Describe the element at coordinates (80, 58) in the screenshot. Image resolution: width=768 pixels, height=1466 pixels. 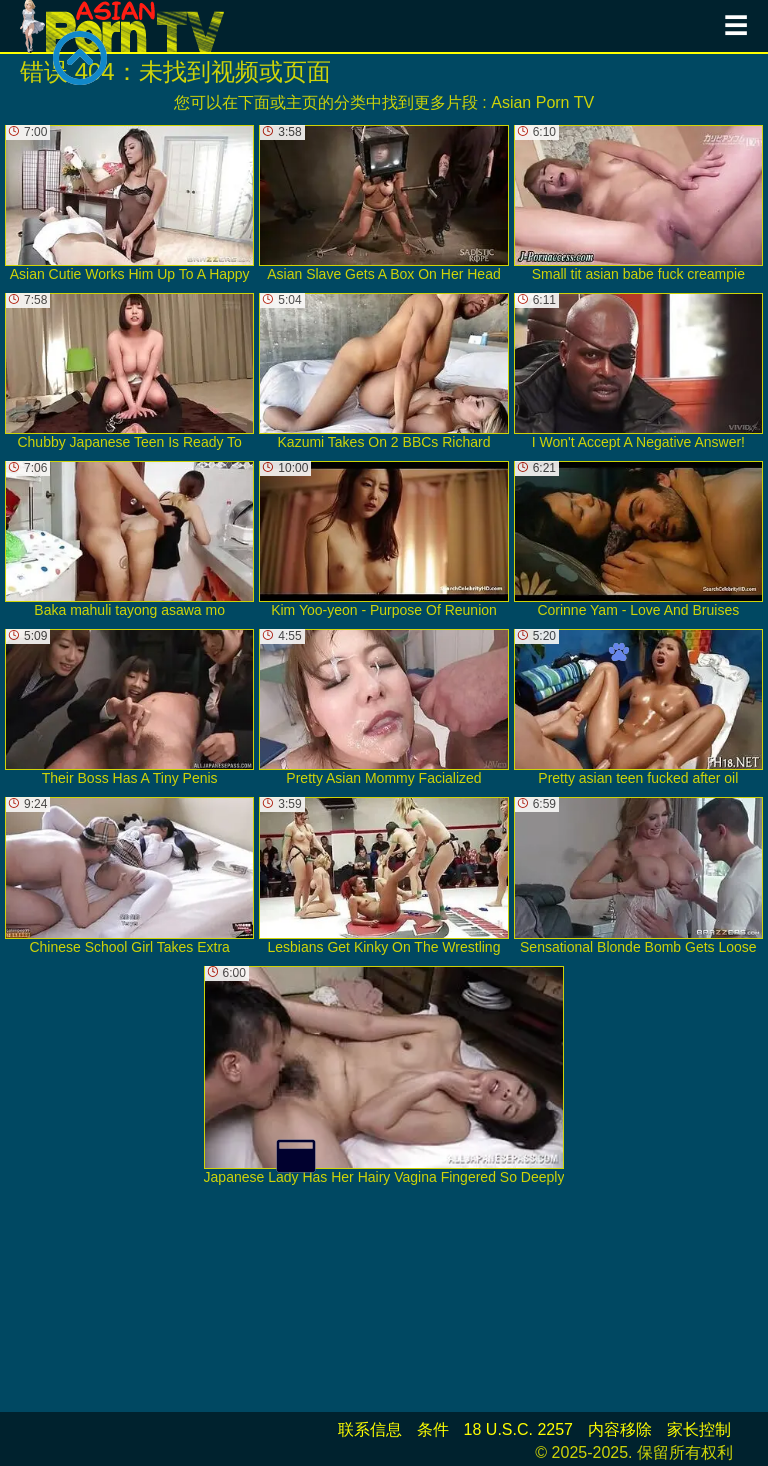
I see `scroll to top of page` at that location.